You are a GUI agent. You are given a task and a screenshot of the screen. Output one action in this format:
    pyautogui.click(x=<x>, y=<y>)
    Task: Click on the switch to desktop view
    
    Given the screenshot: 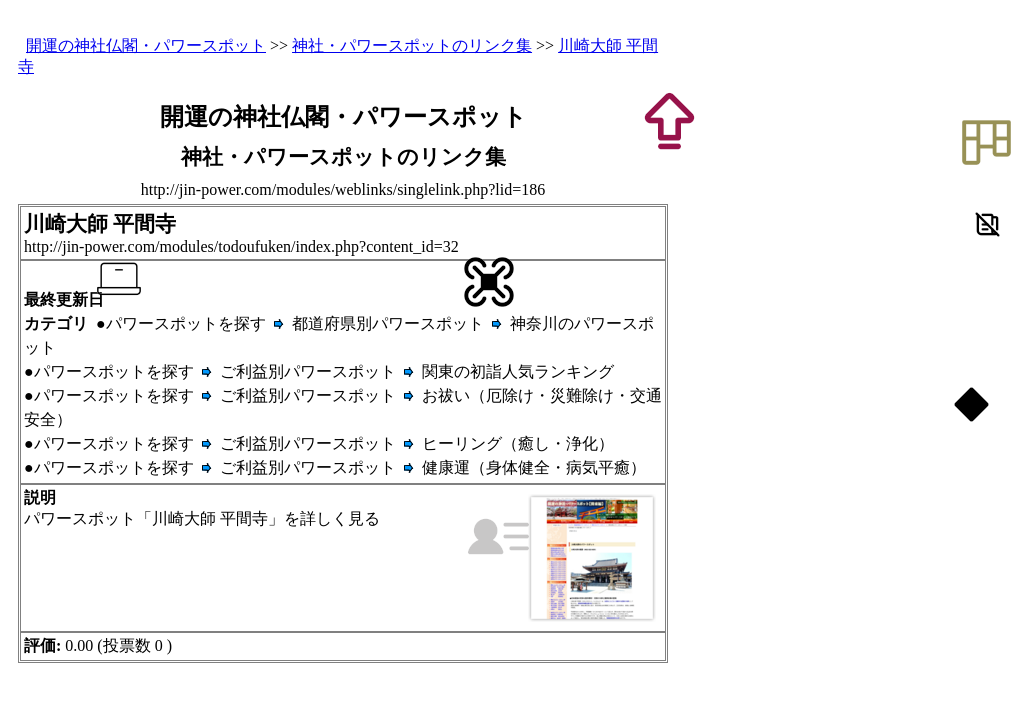 What is the action you would take?
    pyautogui.click(x=119, y=278)
    